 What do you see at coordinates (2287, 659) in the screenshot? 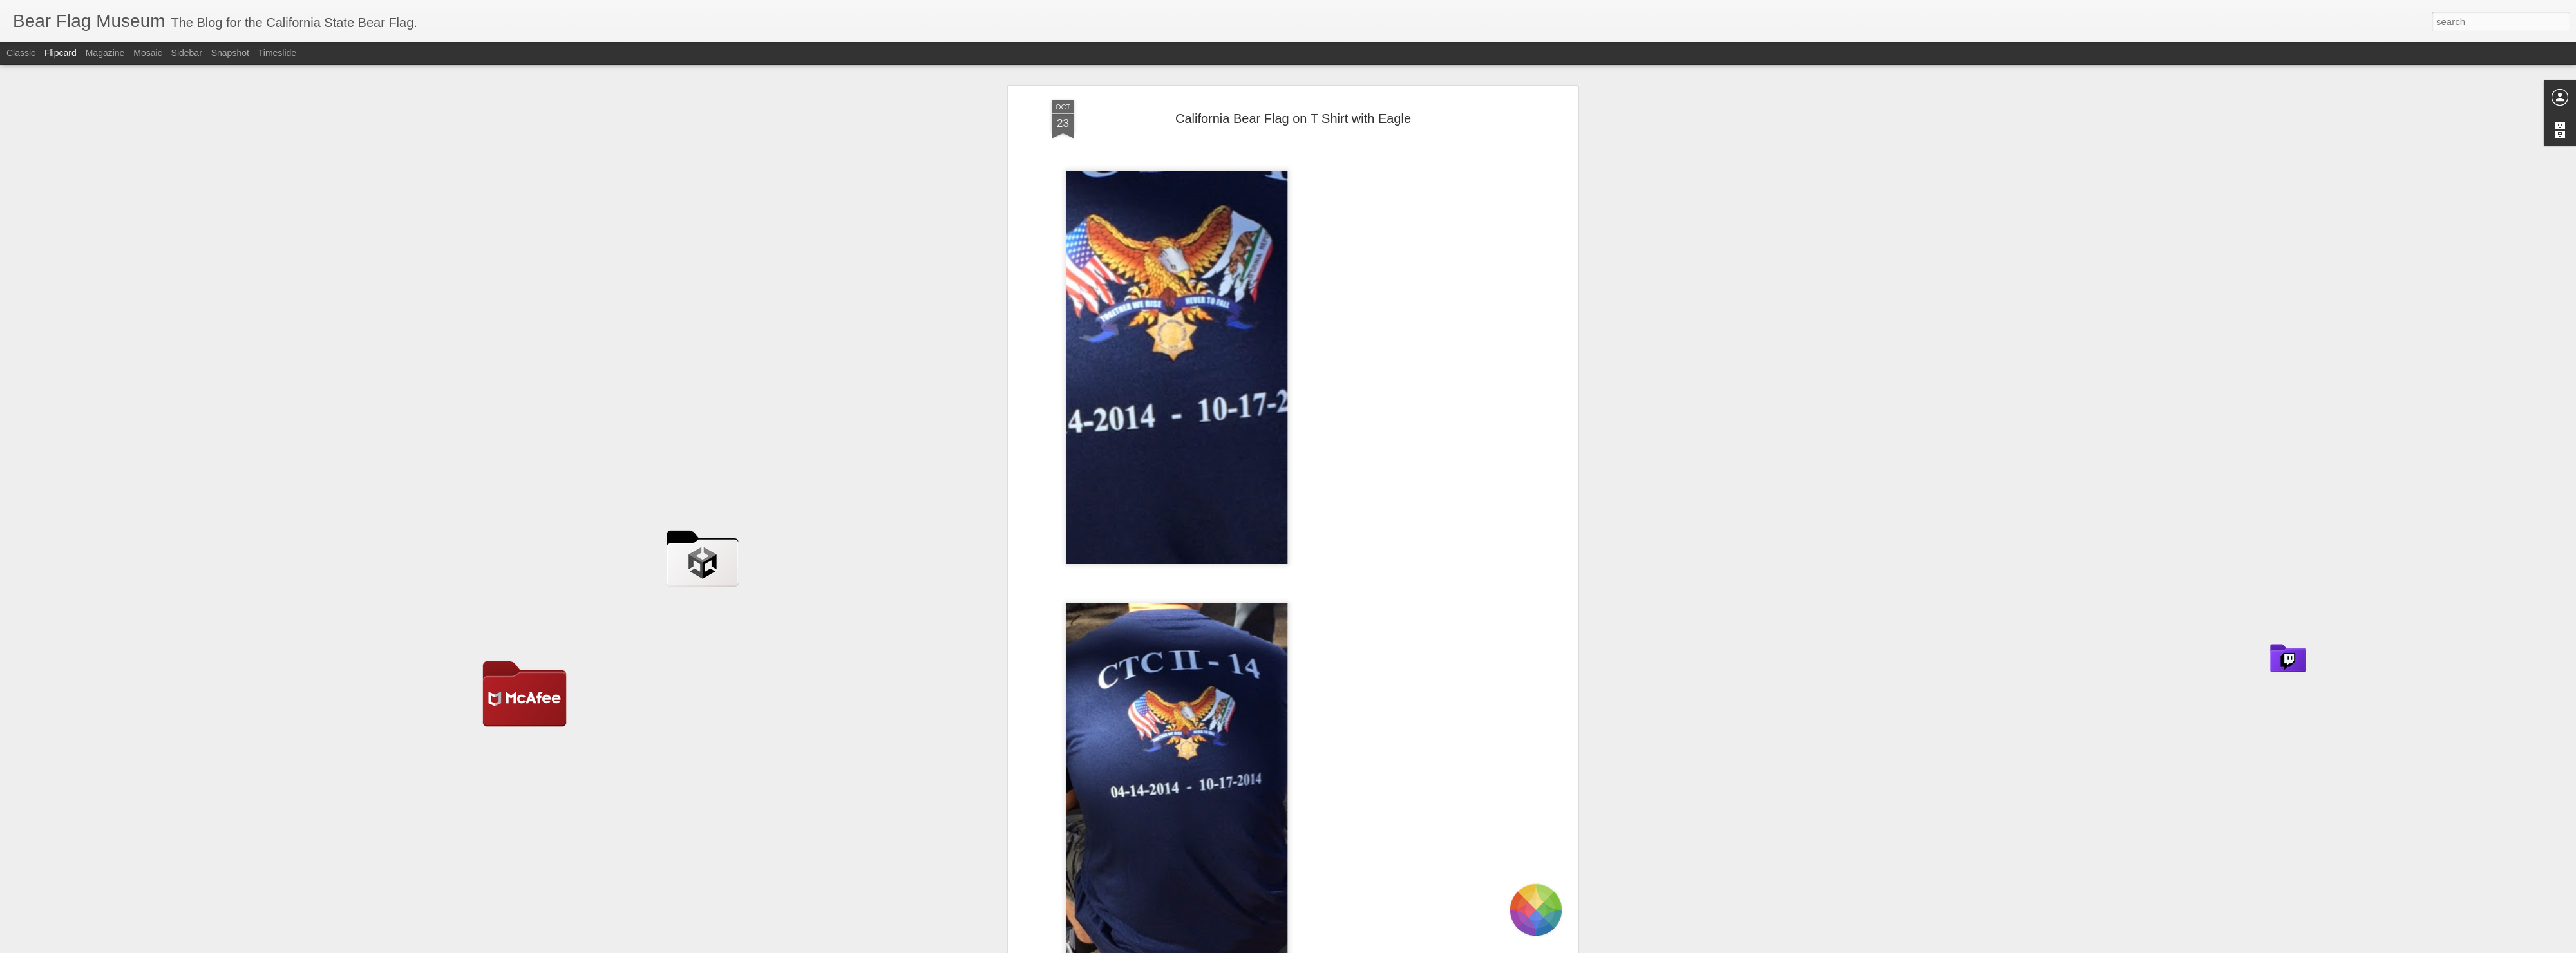
I see `open folder containing Twitch-related files` at bounding box center [2287, 659].